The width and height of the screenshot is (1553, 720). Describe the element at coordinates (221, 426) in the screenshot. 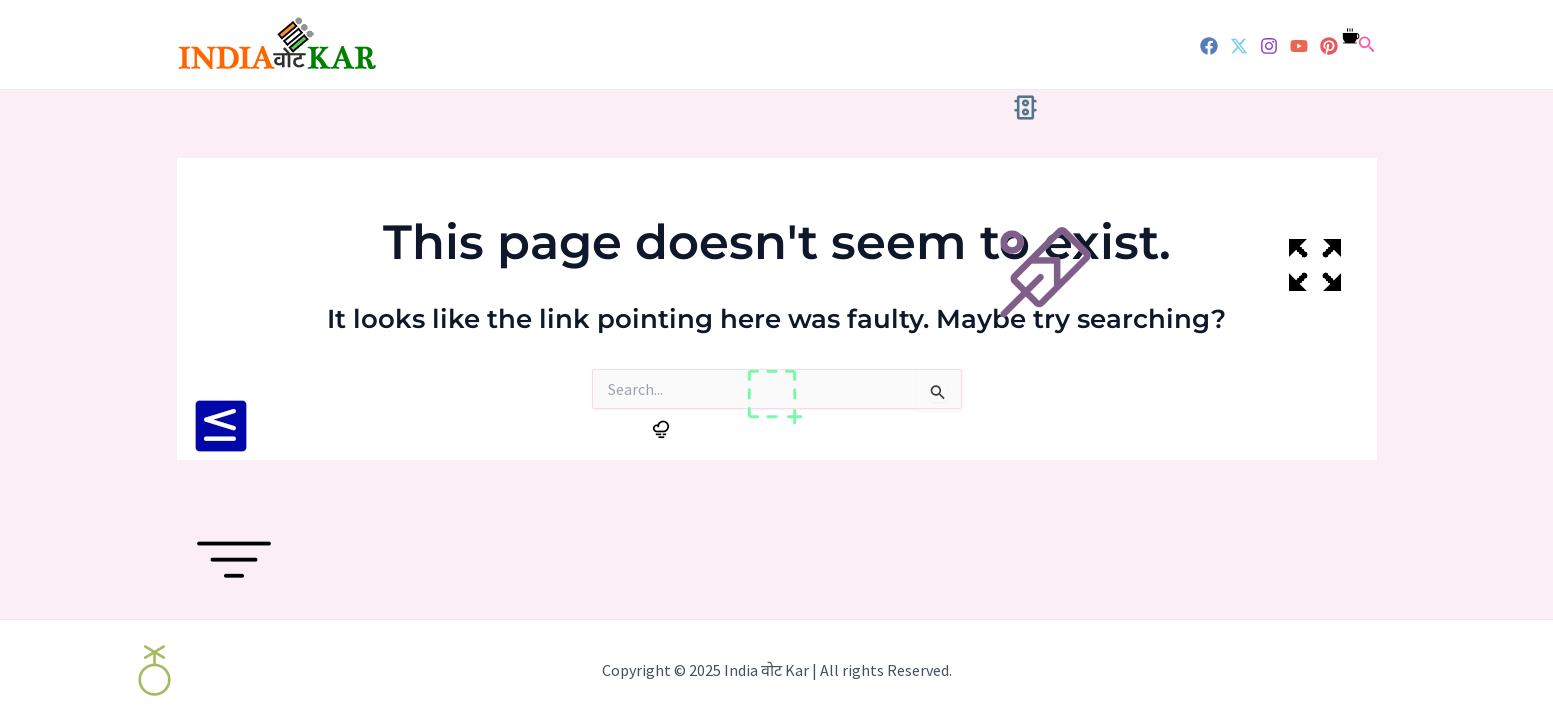

I see `less than or equal to comparison operator` at that location.